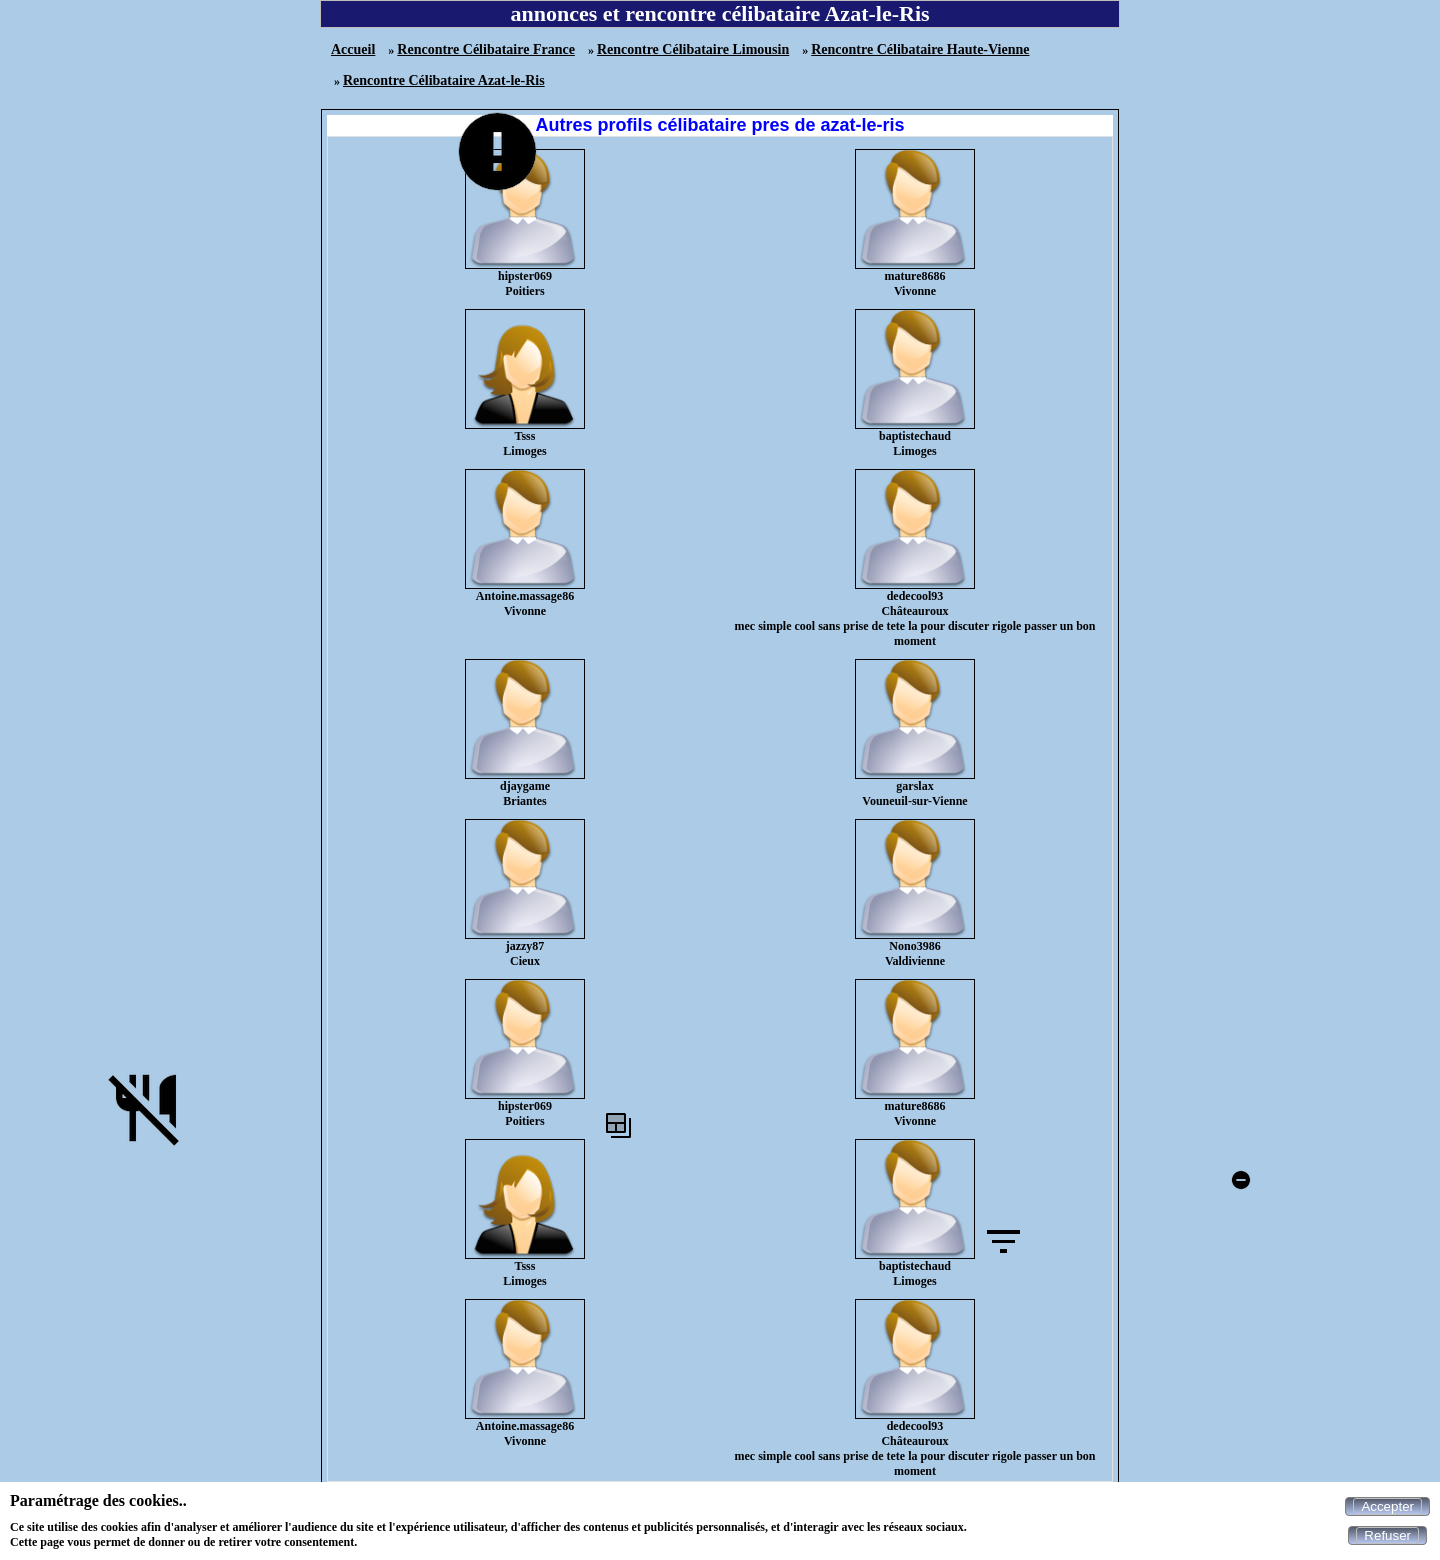 This screenshot has height=1560, width=1440. What do you see at coordinates (497, 151) in the screenshot?
I see `indicates an error or problem has occurred` at bounding box center [497, 151].